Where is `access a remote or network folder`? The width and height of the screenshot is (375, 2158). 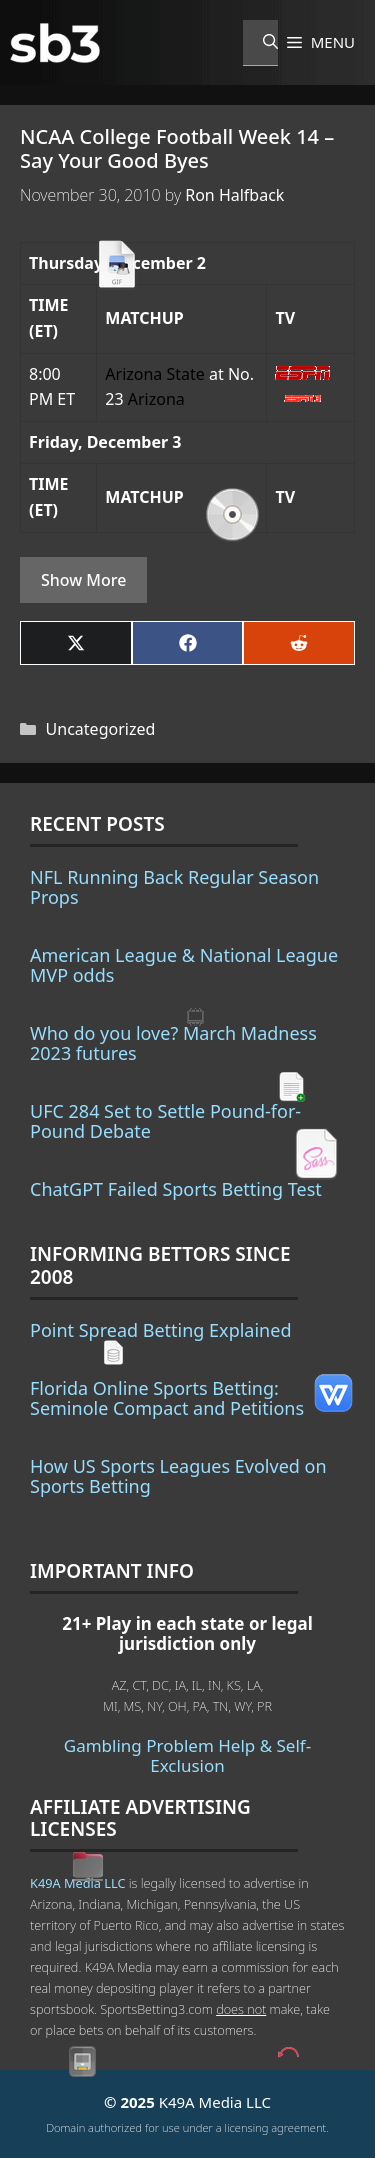 access a remote or network folder is located at coordinates (88, 1866).